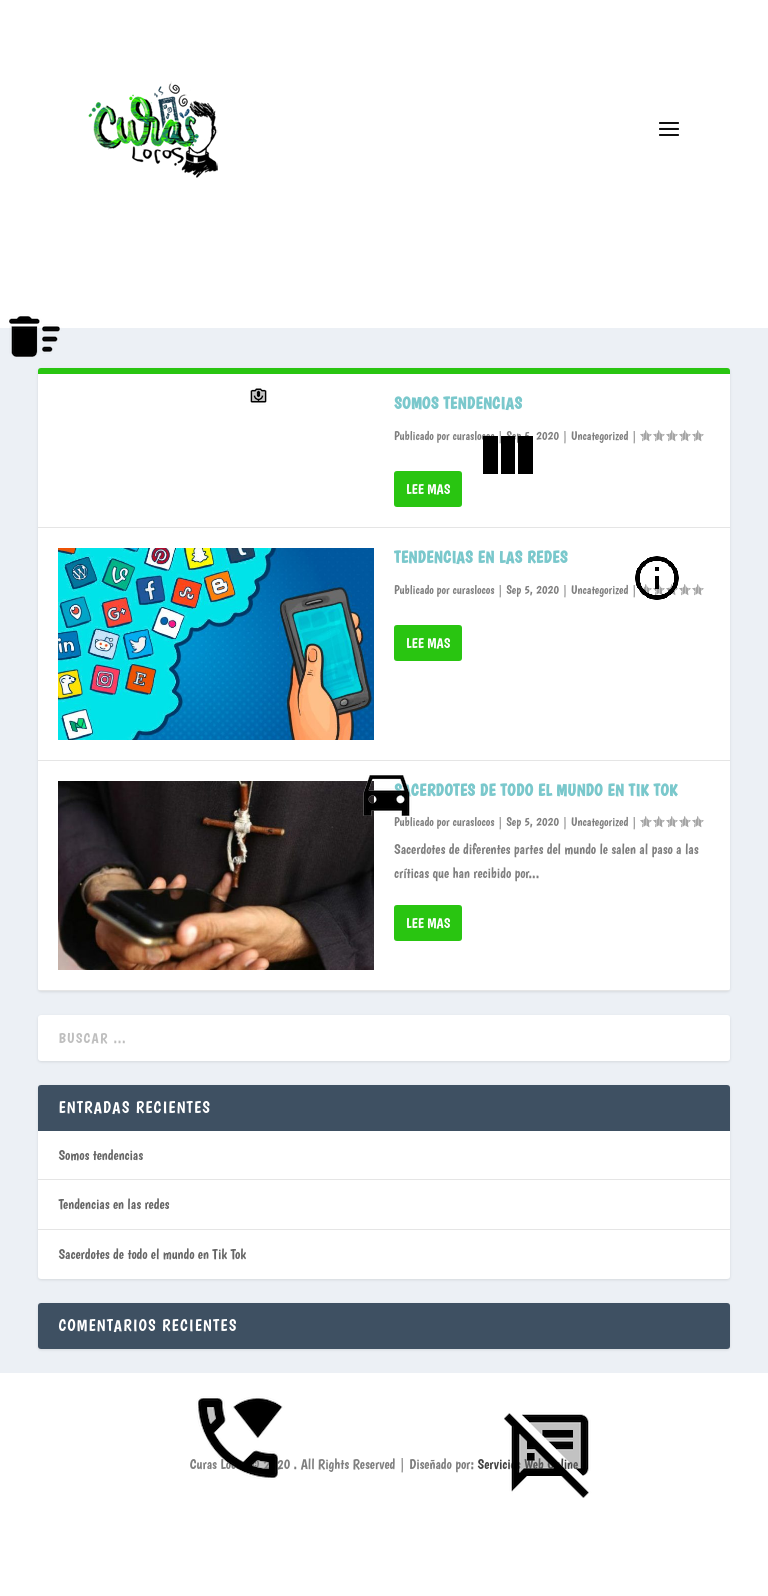 The width and height of the screenshot is (768, 1596). What do you see at coordinates (258, 395) in the screenshot?
I see `grant camera and microphone permissions` at bounding box center [258, 395].